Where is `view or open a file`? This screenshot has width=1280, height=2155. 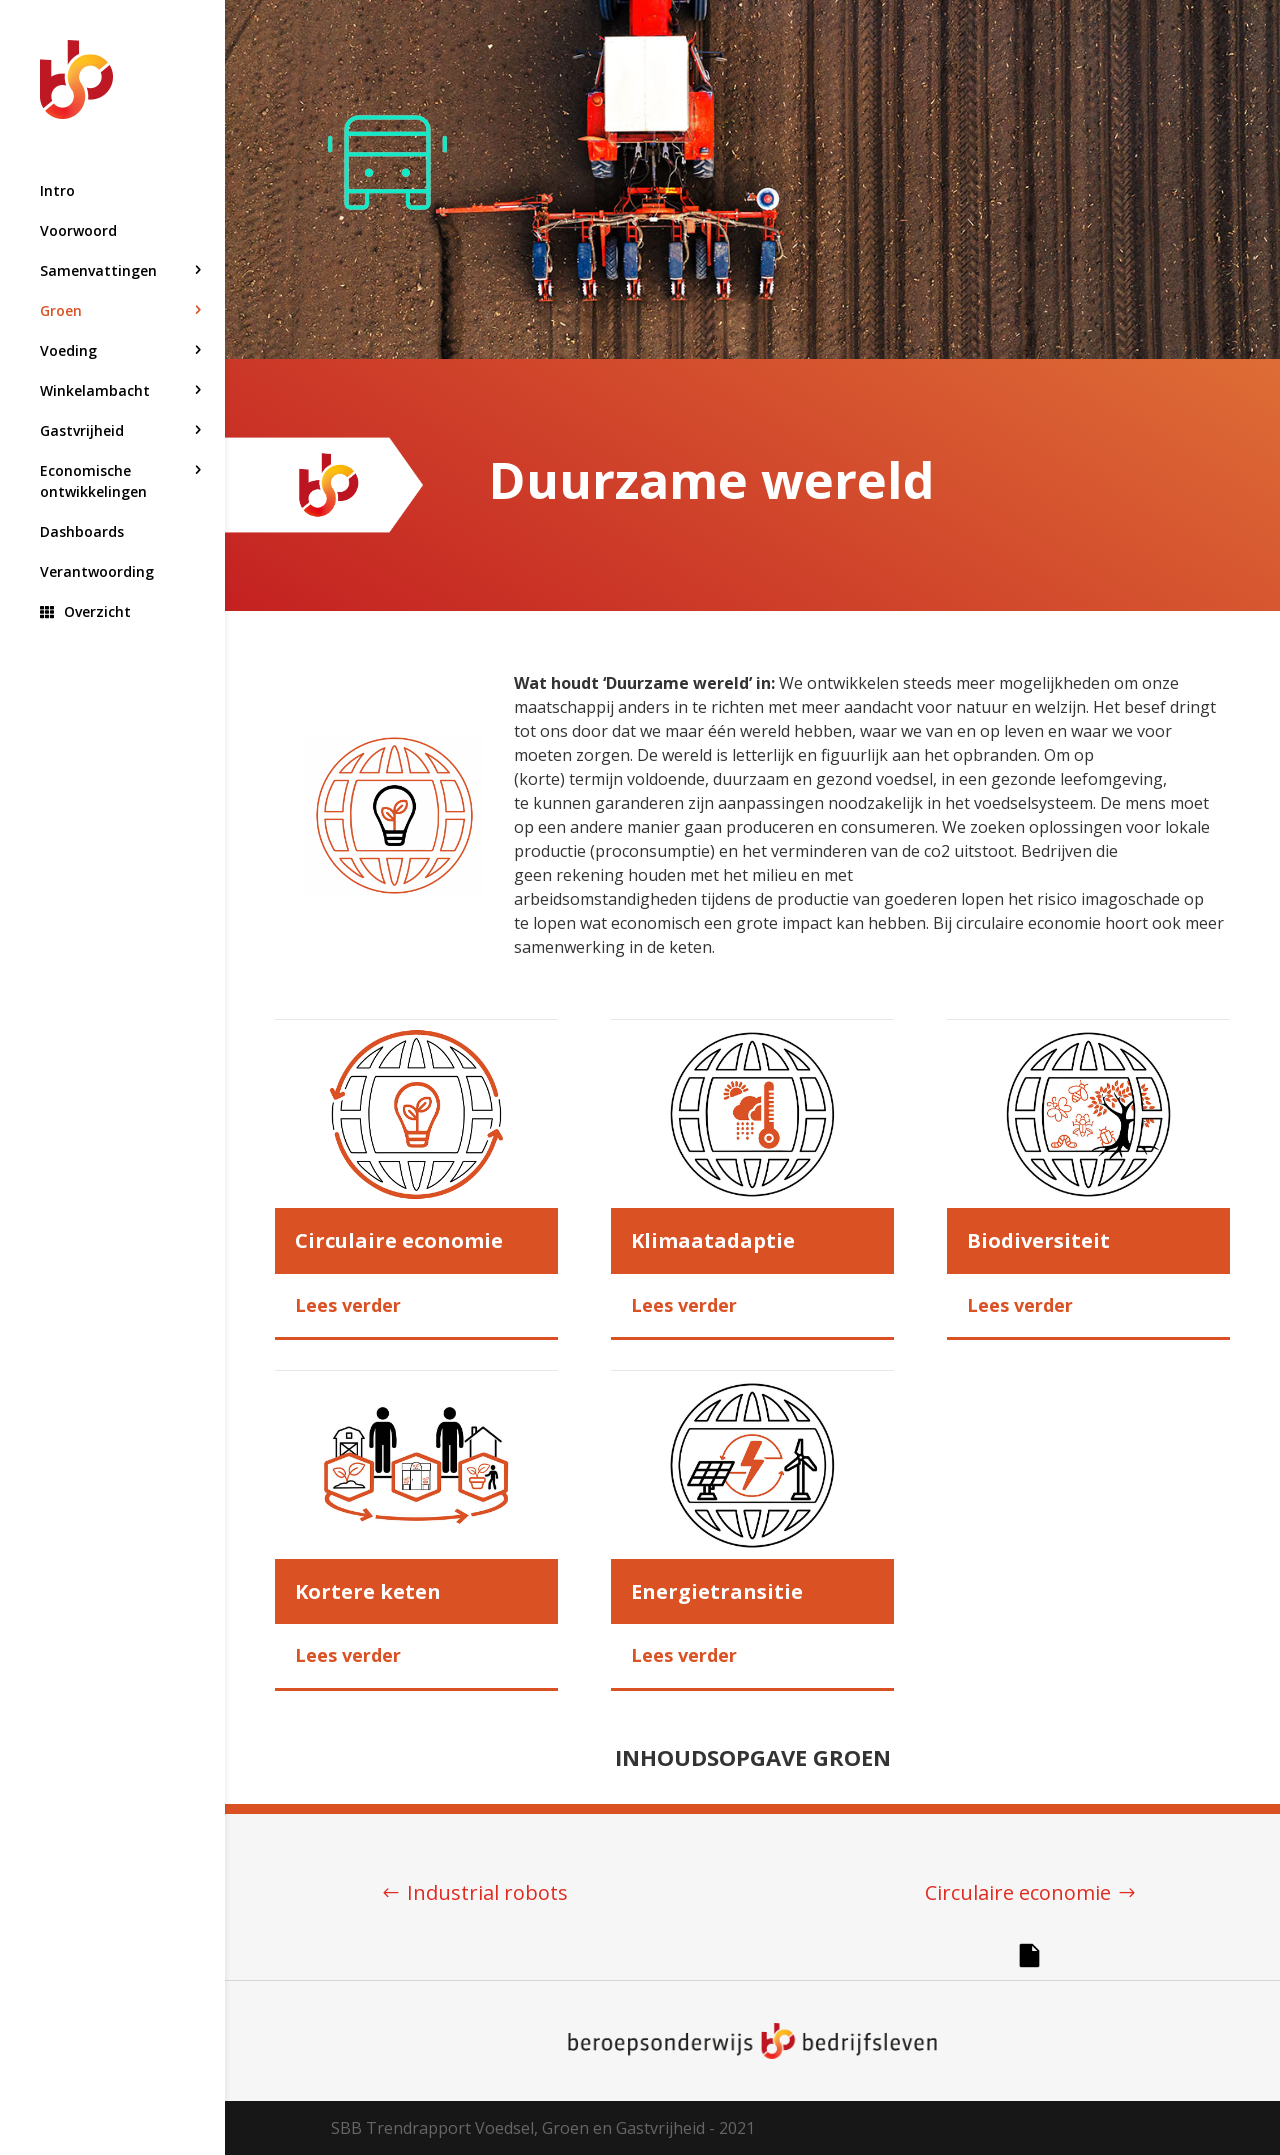
view or open a file is located at coordinates (1029, 1955).